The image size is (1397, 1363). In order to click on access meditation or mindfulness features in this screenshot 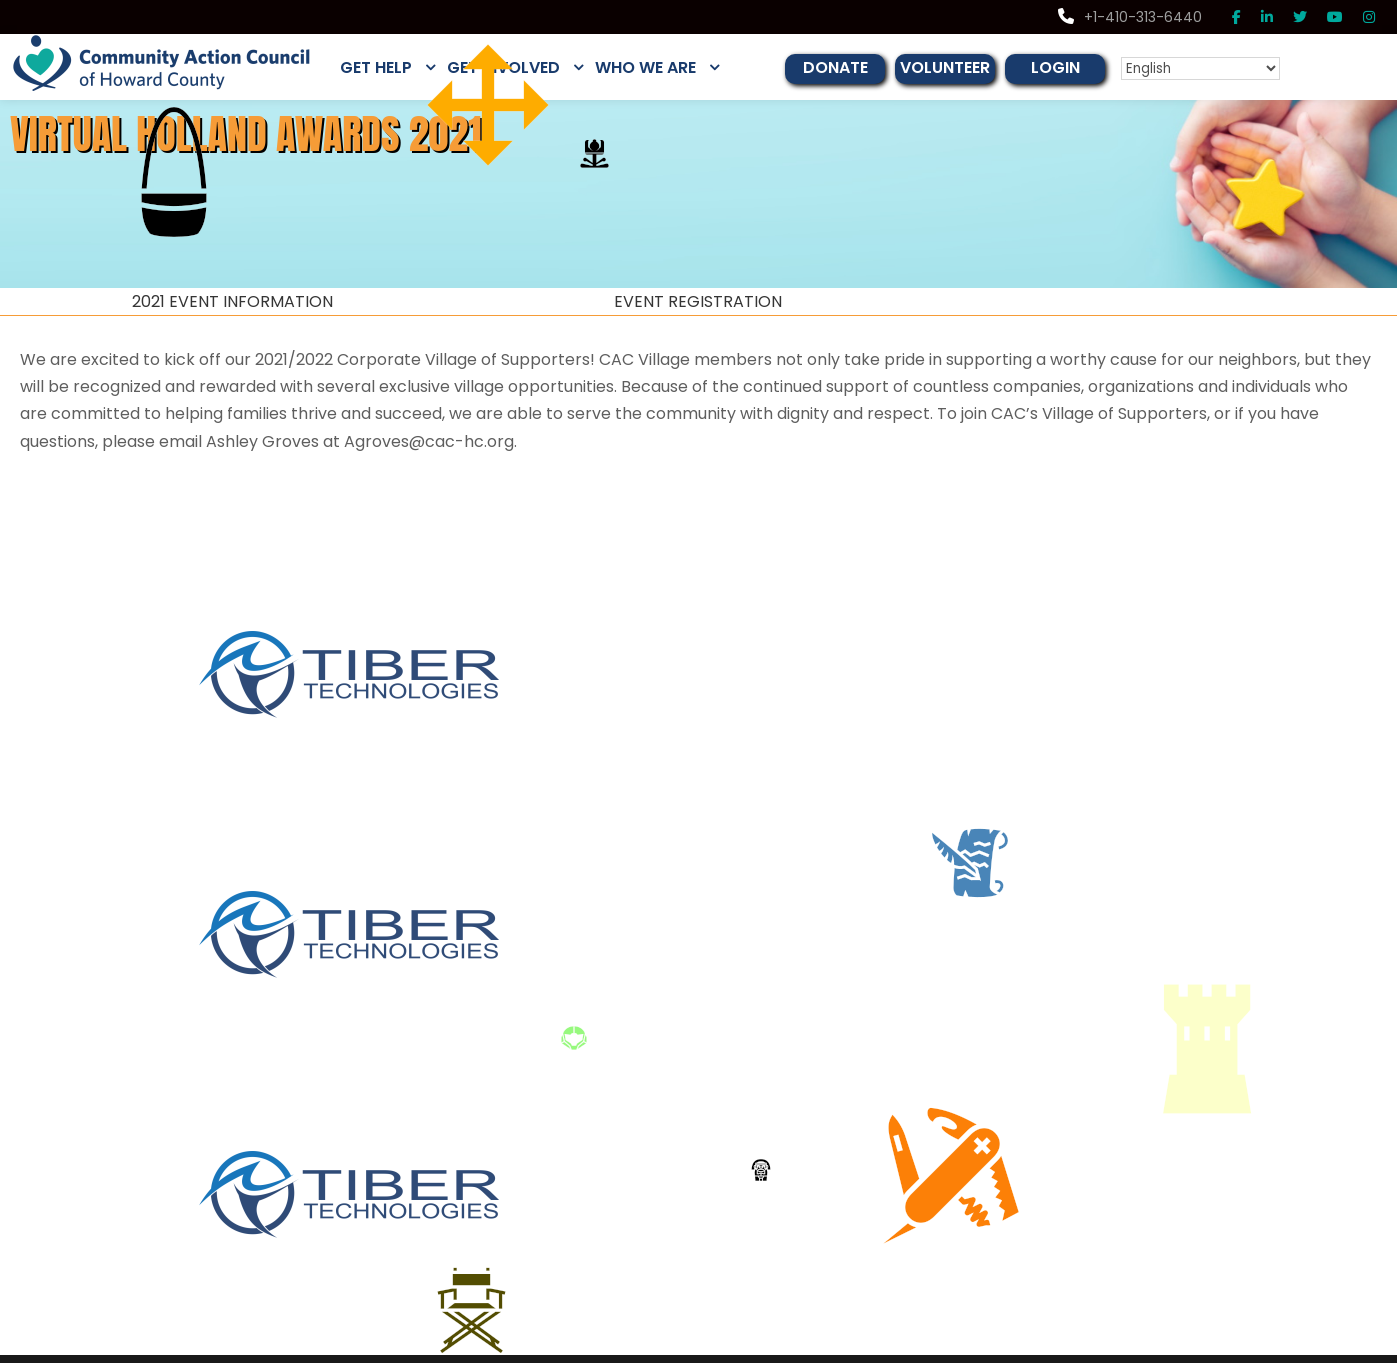, I will do `click(594, 153)`.